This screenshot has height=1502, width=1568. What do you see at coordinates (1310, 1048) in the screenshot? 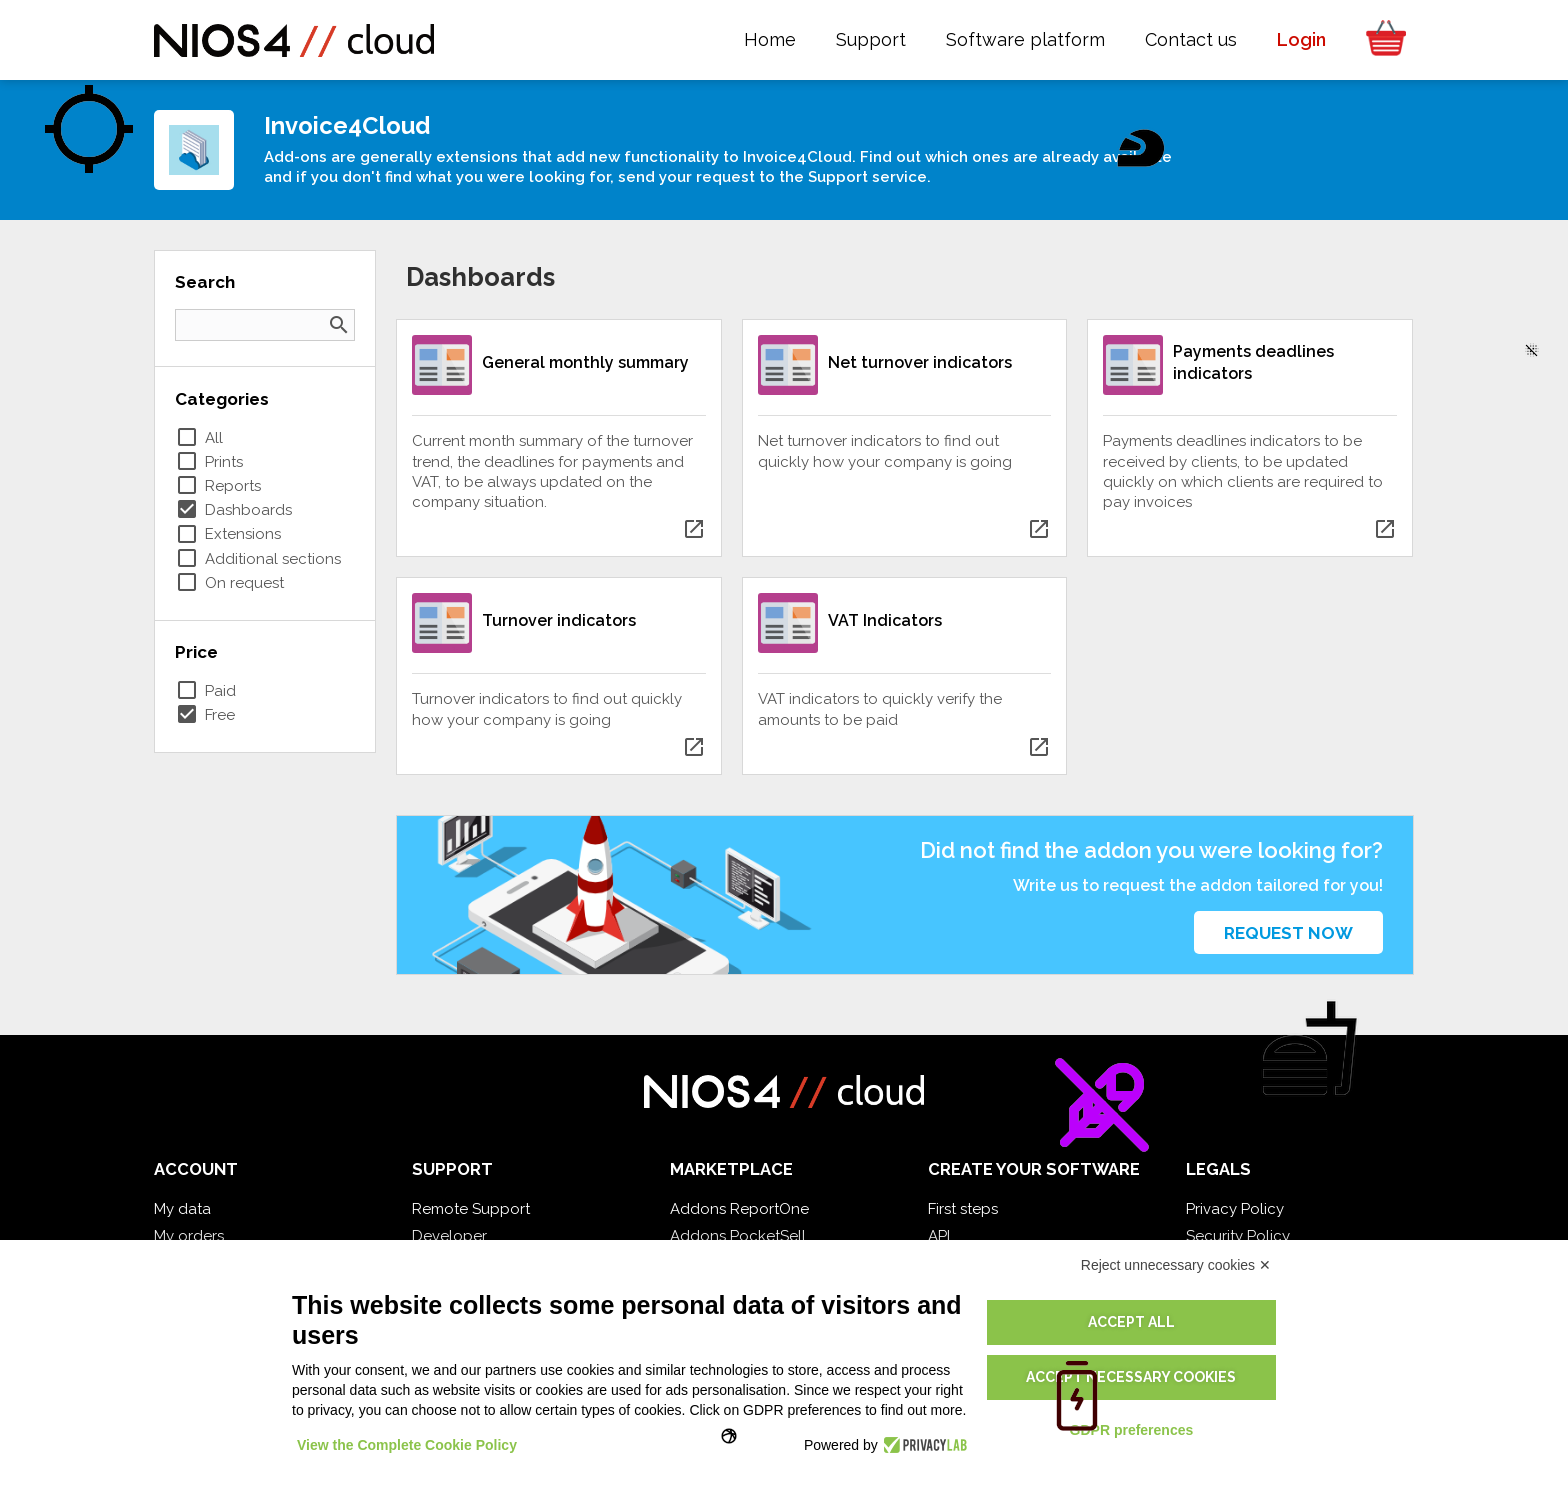
I see `find nearby fast food restaurants` at bounding box center [1310, 1048].